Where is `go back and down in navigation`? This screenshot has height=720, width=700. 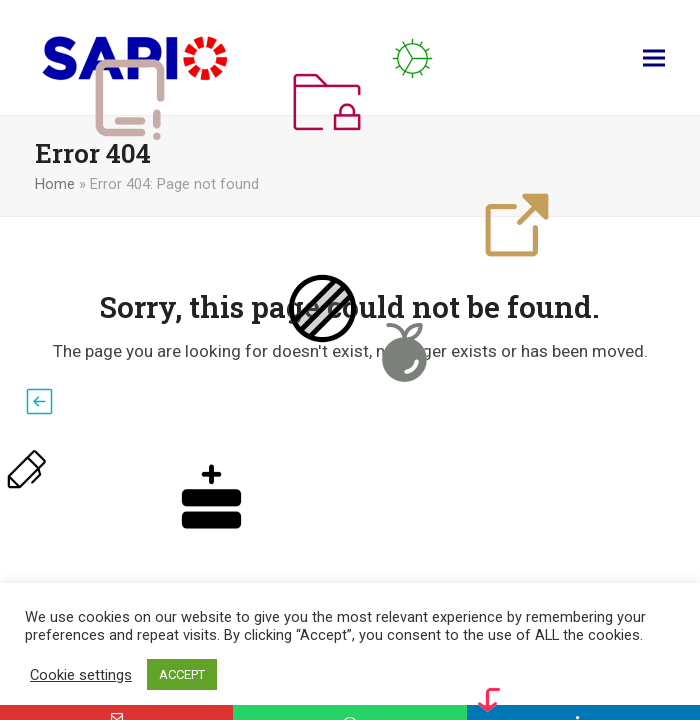 go back and down in navigation is located at coordinates (489, 699).